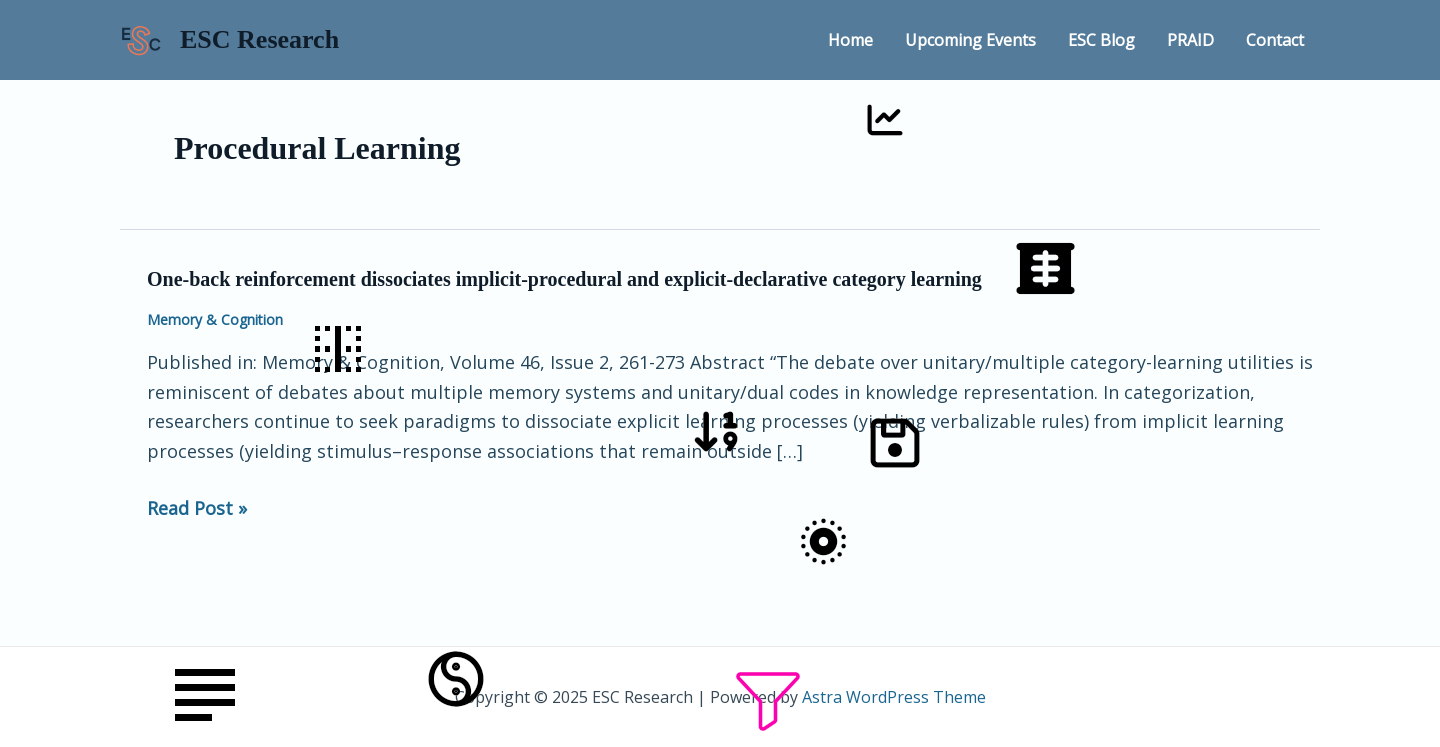 This screenshot has width=1440, height=747. Describe the element at coordinates (885, 120) in the screenshot. I see `view analytics or performance data` at that location.